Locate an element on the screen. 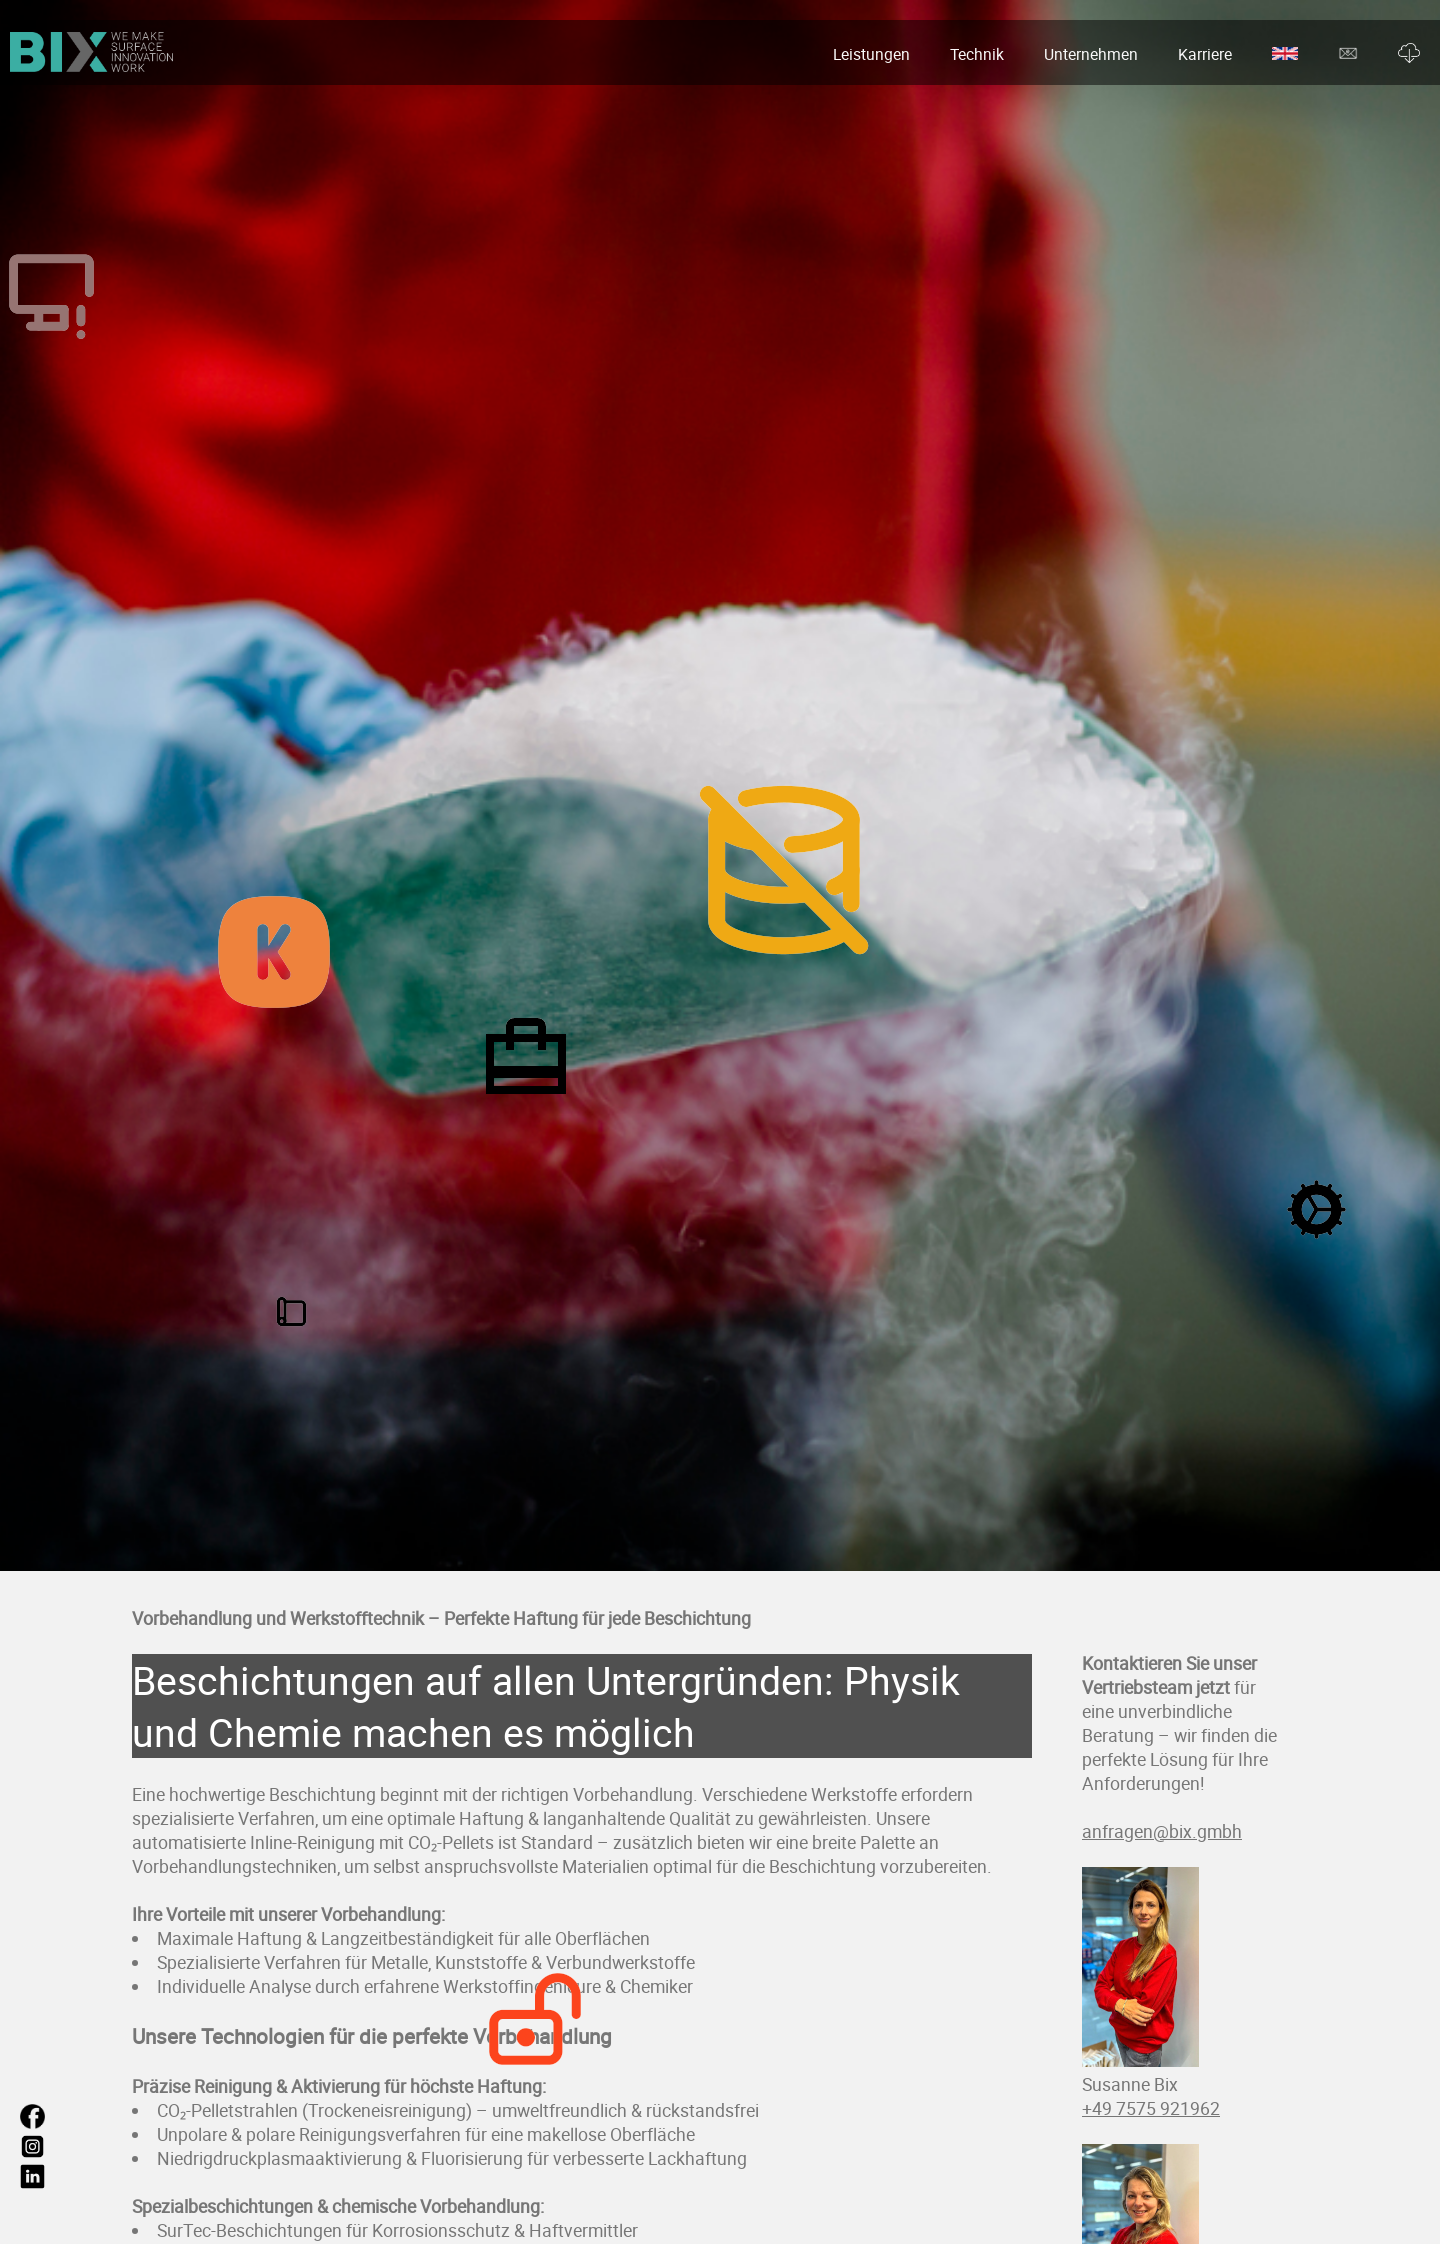 This screenshot has height=2244, width=1440. access travel documents or itinerary is located at coordinates (526, 1058).